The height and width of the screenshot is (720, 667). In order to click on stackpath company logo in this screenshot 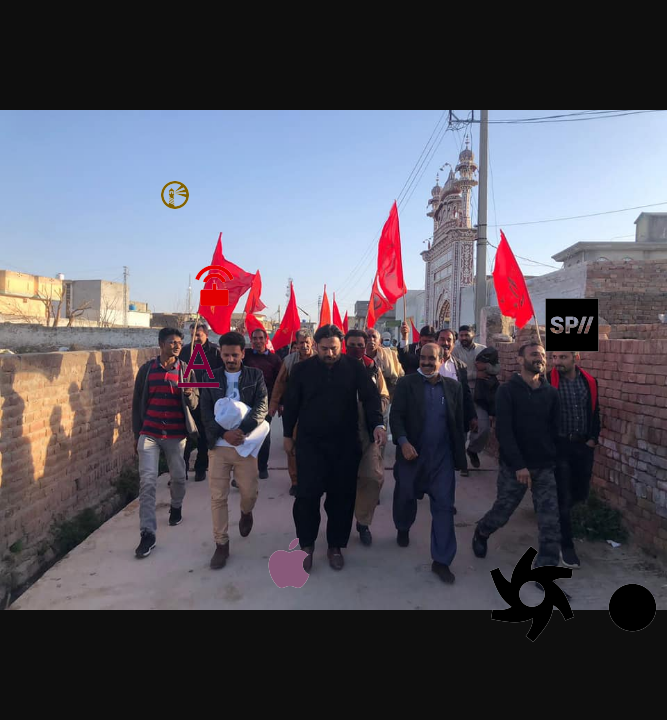, I will do `click(572, 325)`.